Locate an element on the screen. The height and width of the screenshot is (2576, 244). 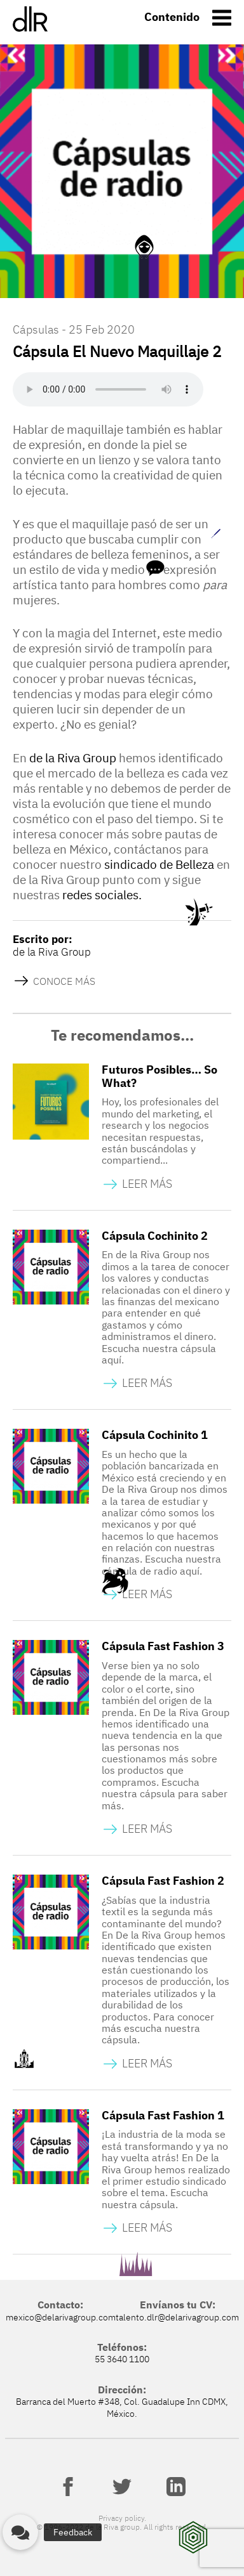
ghost enemy or spirit character in a game is located at coordinates (115, 1581).